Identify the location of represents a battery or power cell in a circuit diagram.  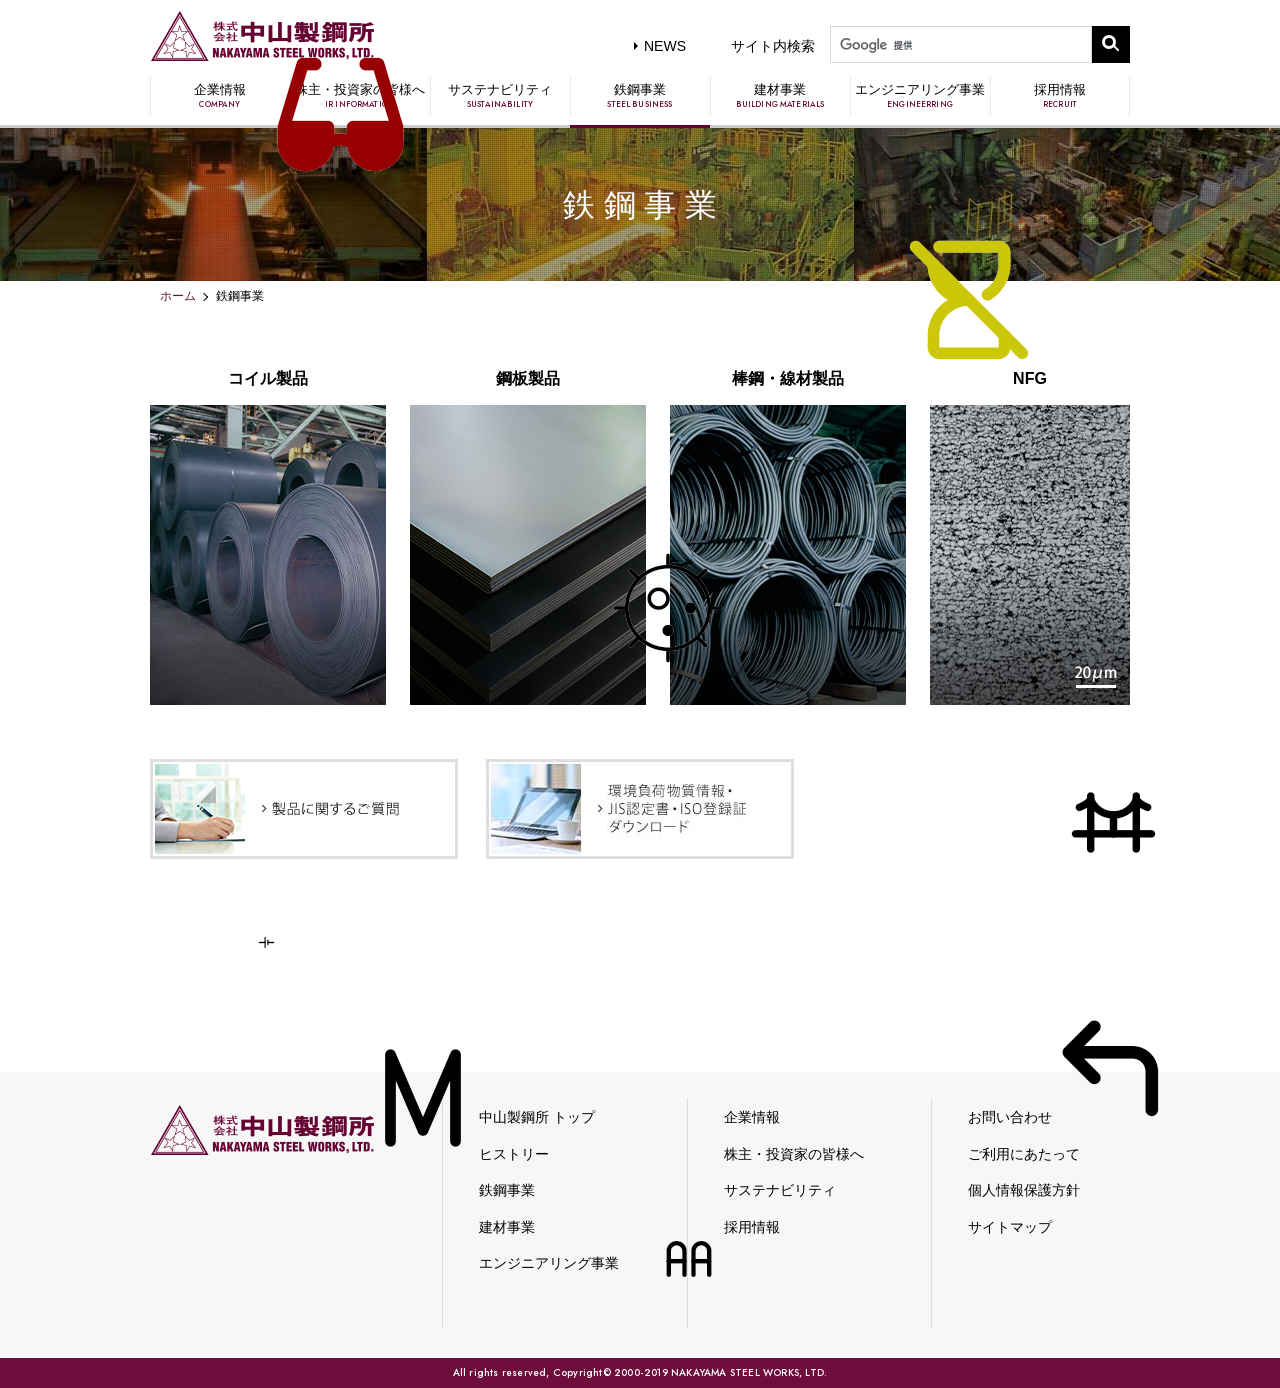
(266, 942).